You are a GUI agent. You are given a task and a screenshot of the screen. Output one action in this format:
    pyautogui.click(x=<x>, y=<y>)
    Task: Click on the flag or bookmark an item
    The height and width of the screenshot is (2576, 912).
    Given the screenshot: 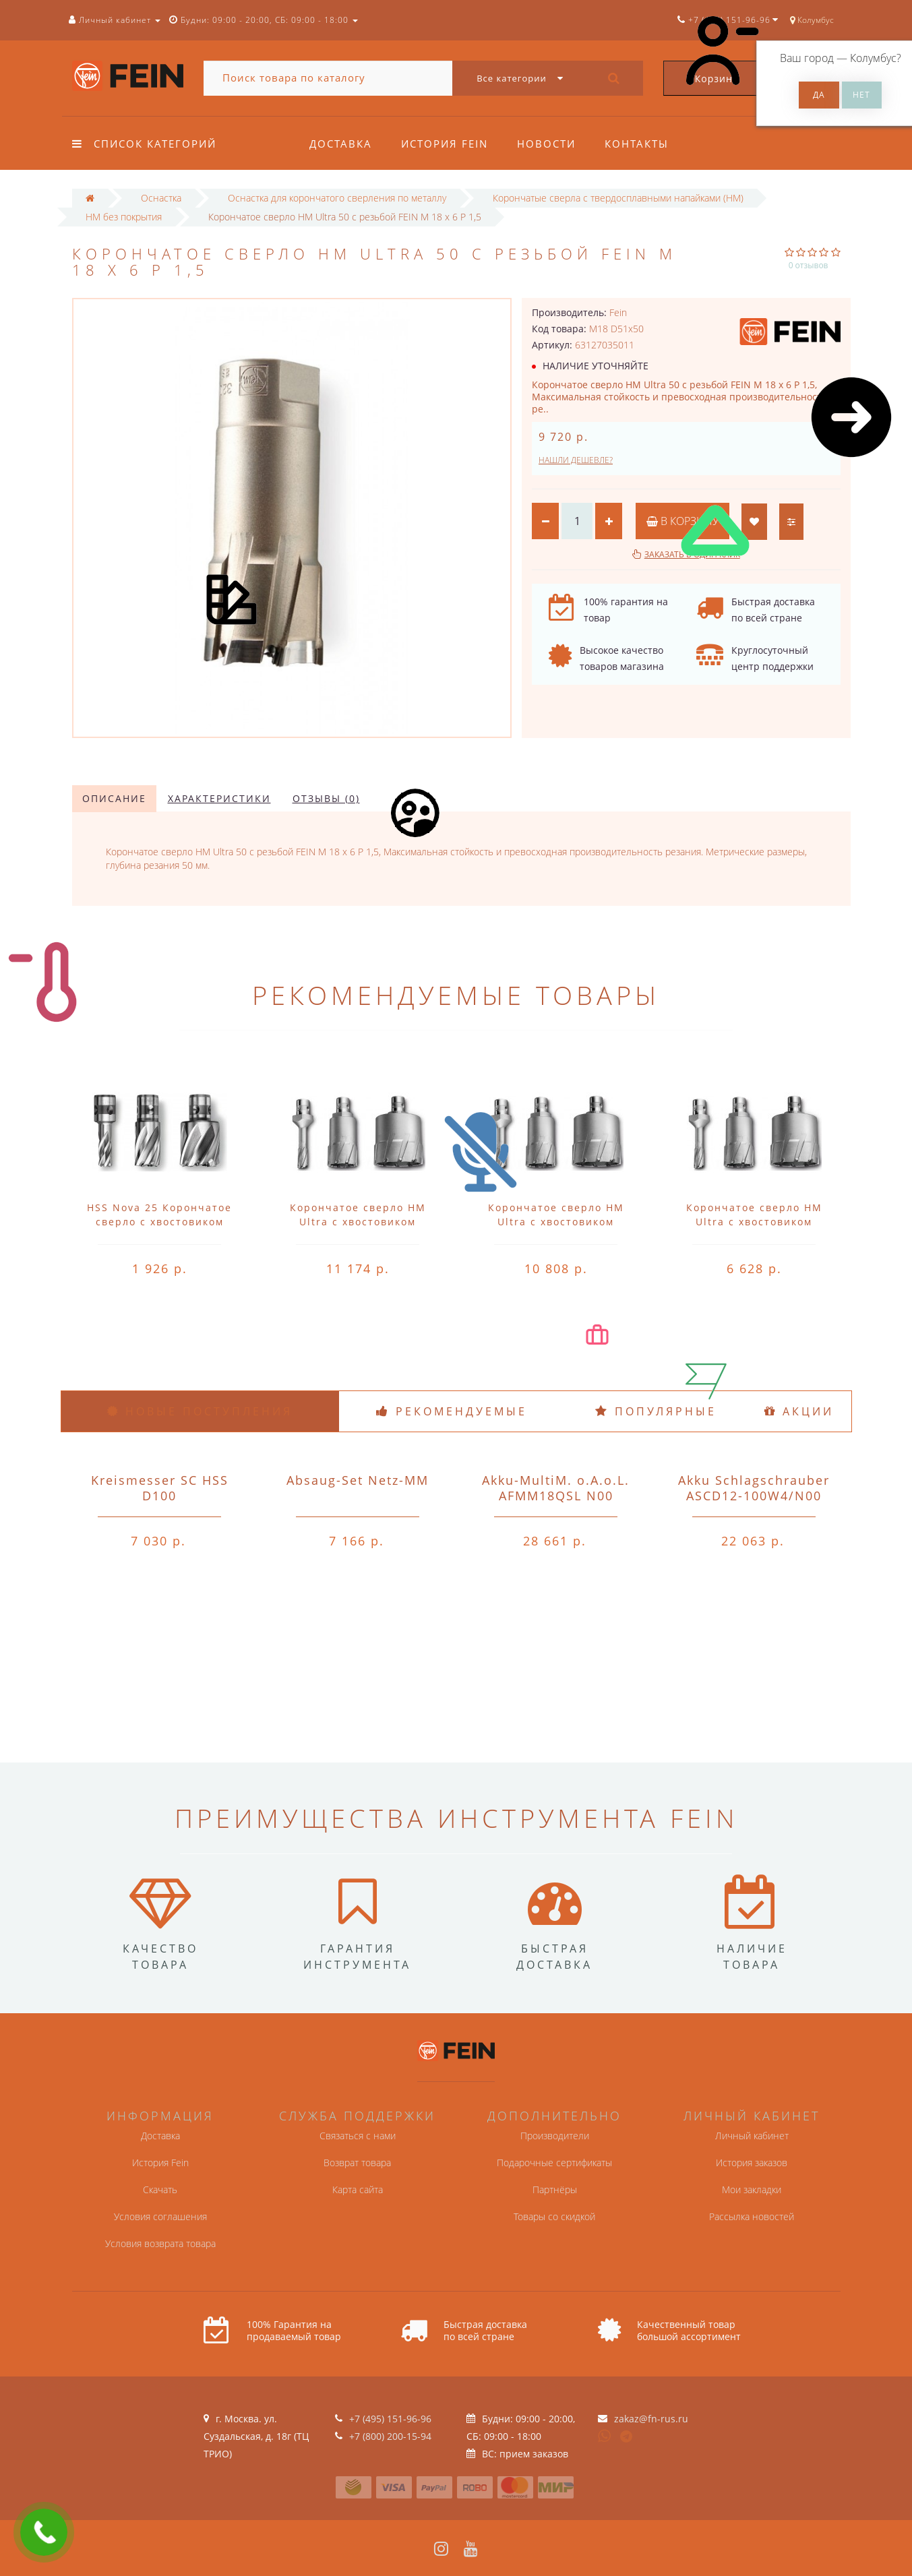 What is the action you would take?
    pyautogui.click(x=704, y=1379)
    